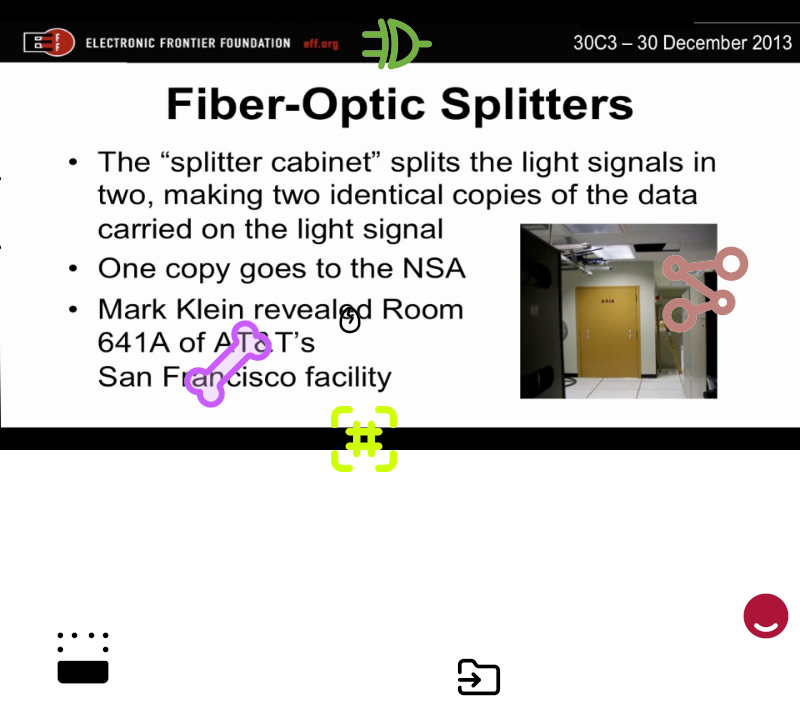 Image resolution: width=800 pixels, height=720 pixels. What do you see at coordinates (397, 44) in the screenshot?
I see `XOR logic gate symbol for circuit diagrams` at bounding box center [397, 44].